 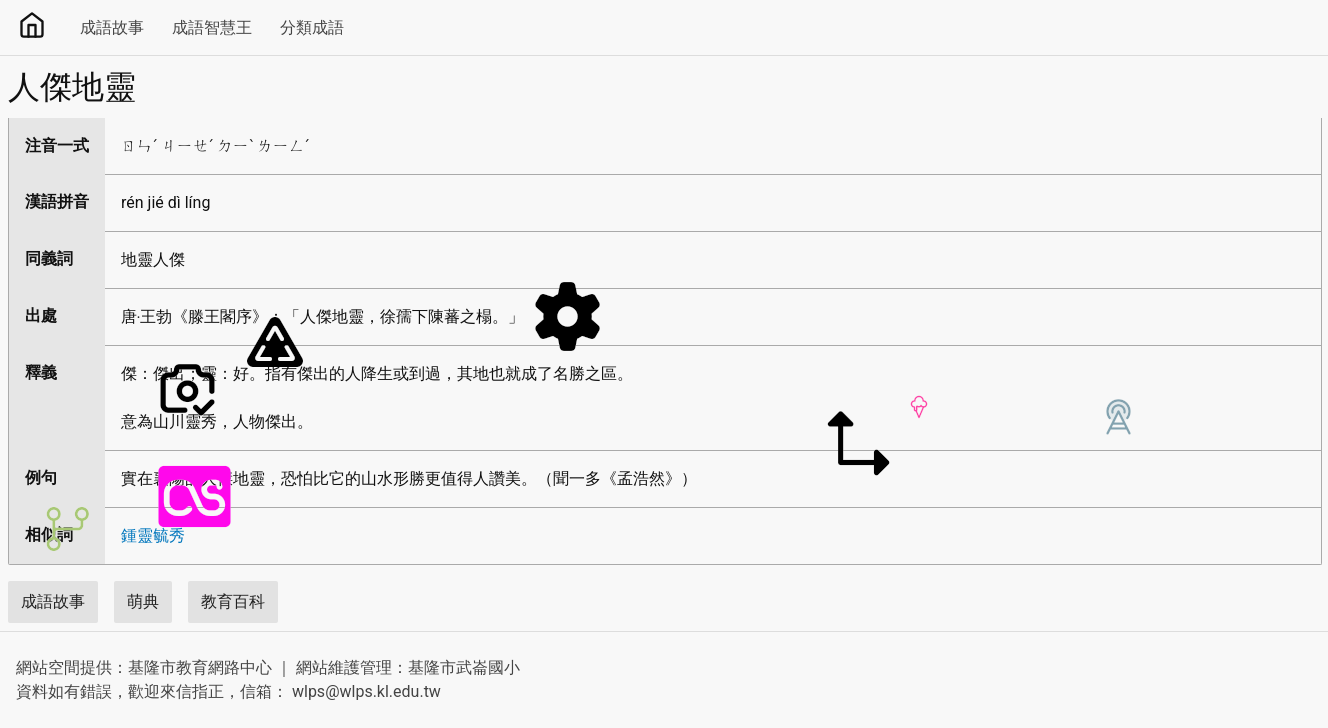 I want to click on access settings or preferences, so click(x=567, y=316).